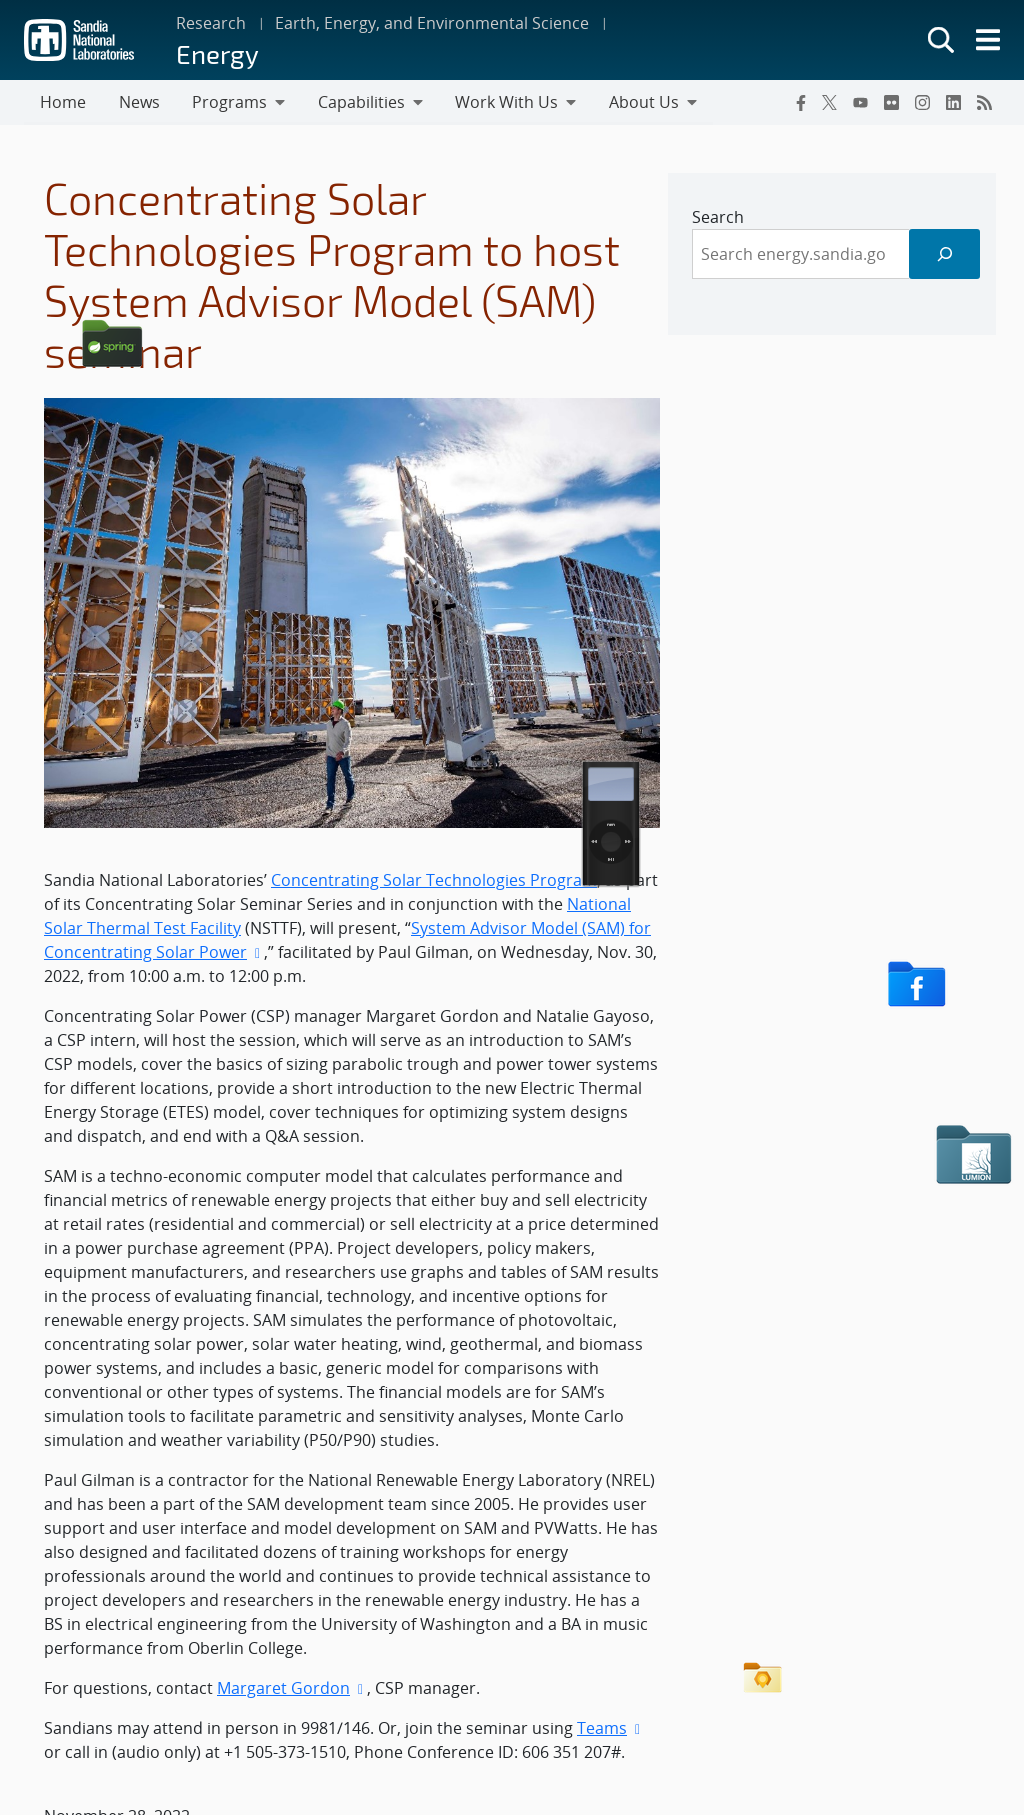 Image resolution: width=1024 pixels, height=1815 pixels. Describe the element at coordinates (762, 1678) in the screenshot. I see `open microsoft dynamics 365 field service folder` at that location.